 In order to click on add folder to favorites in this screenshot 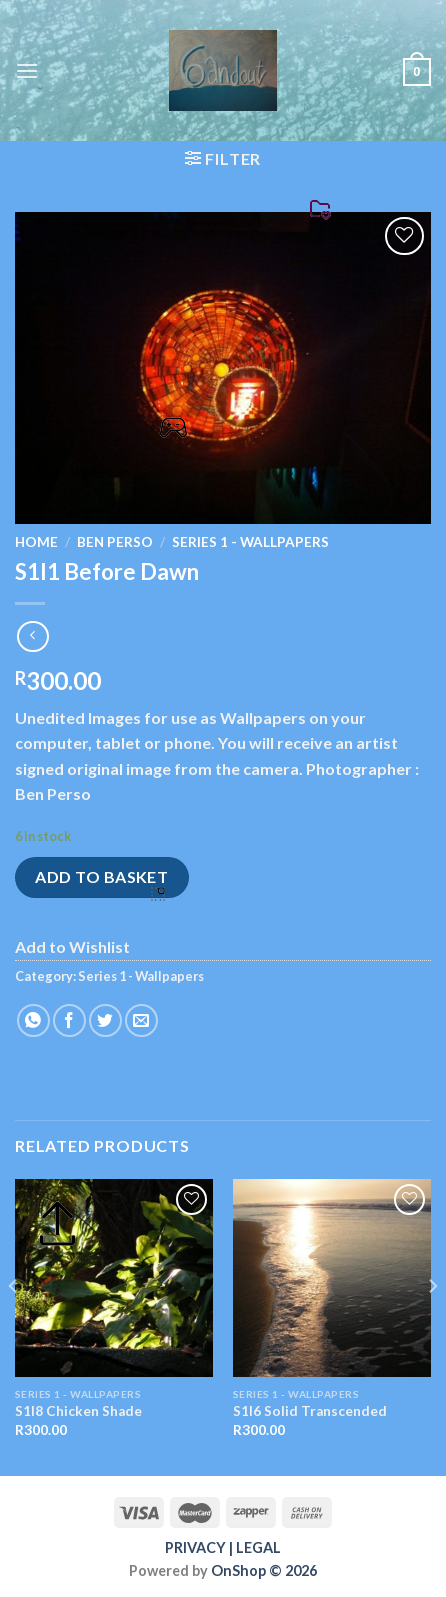, I will do `click(320, 209)`.